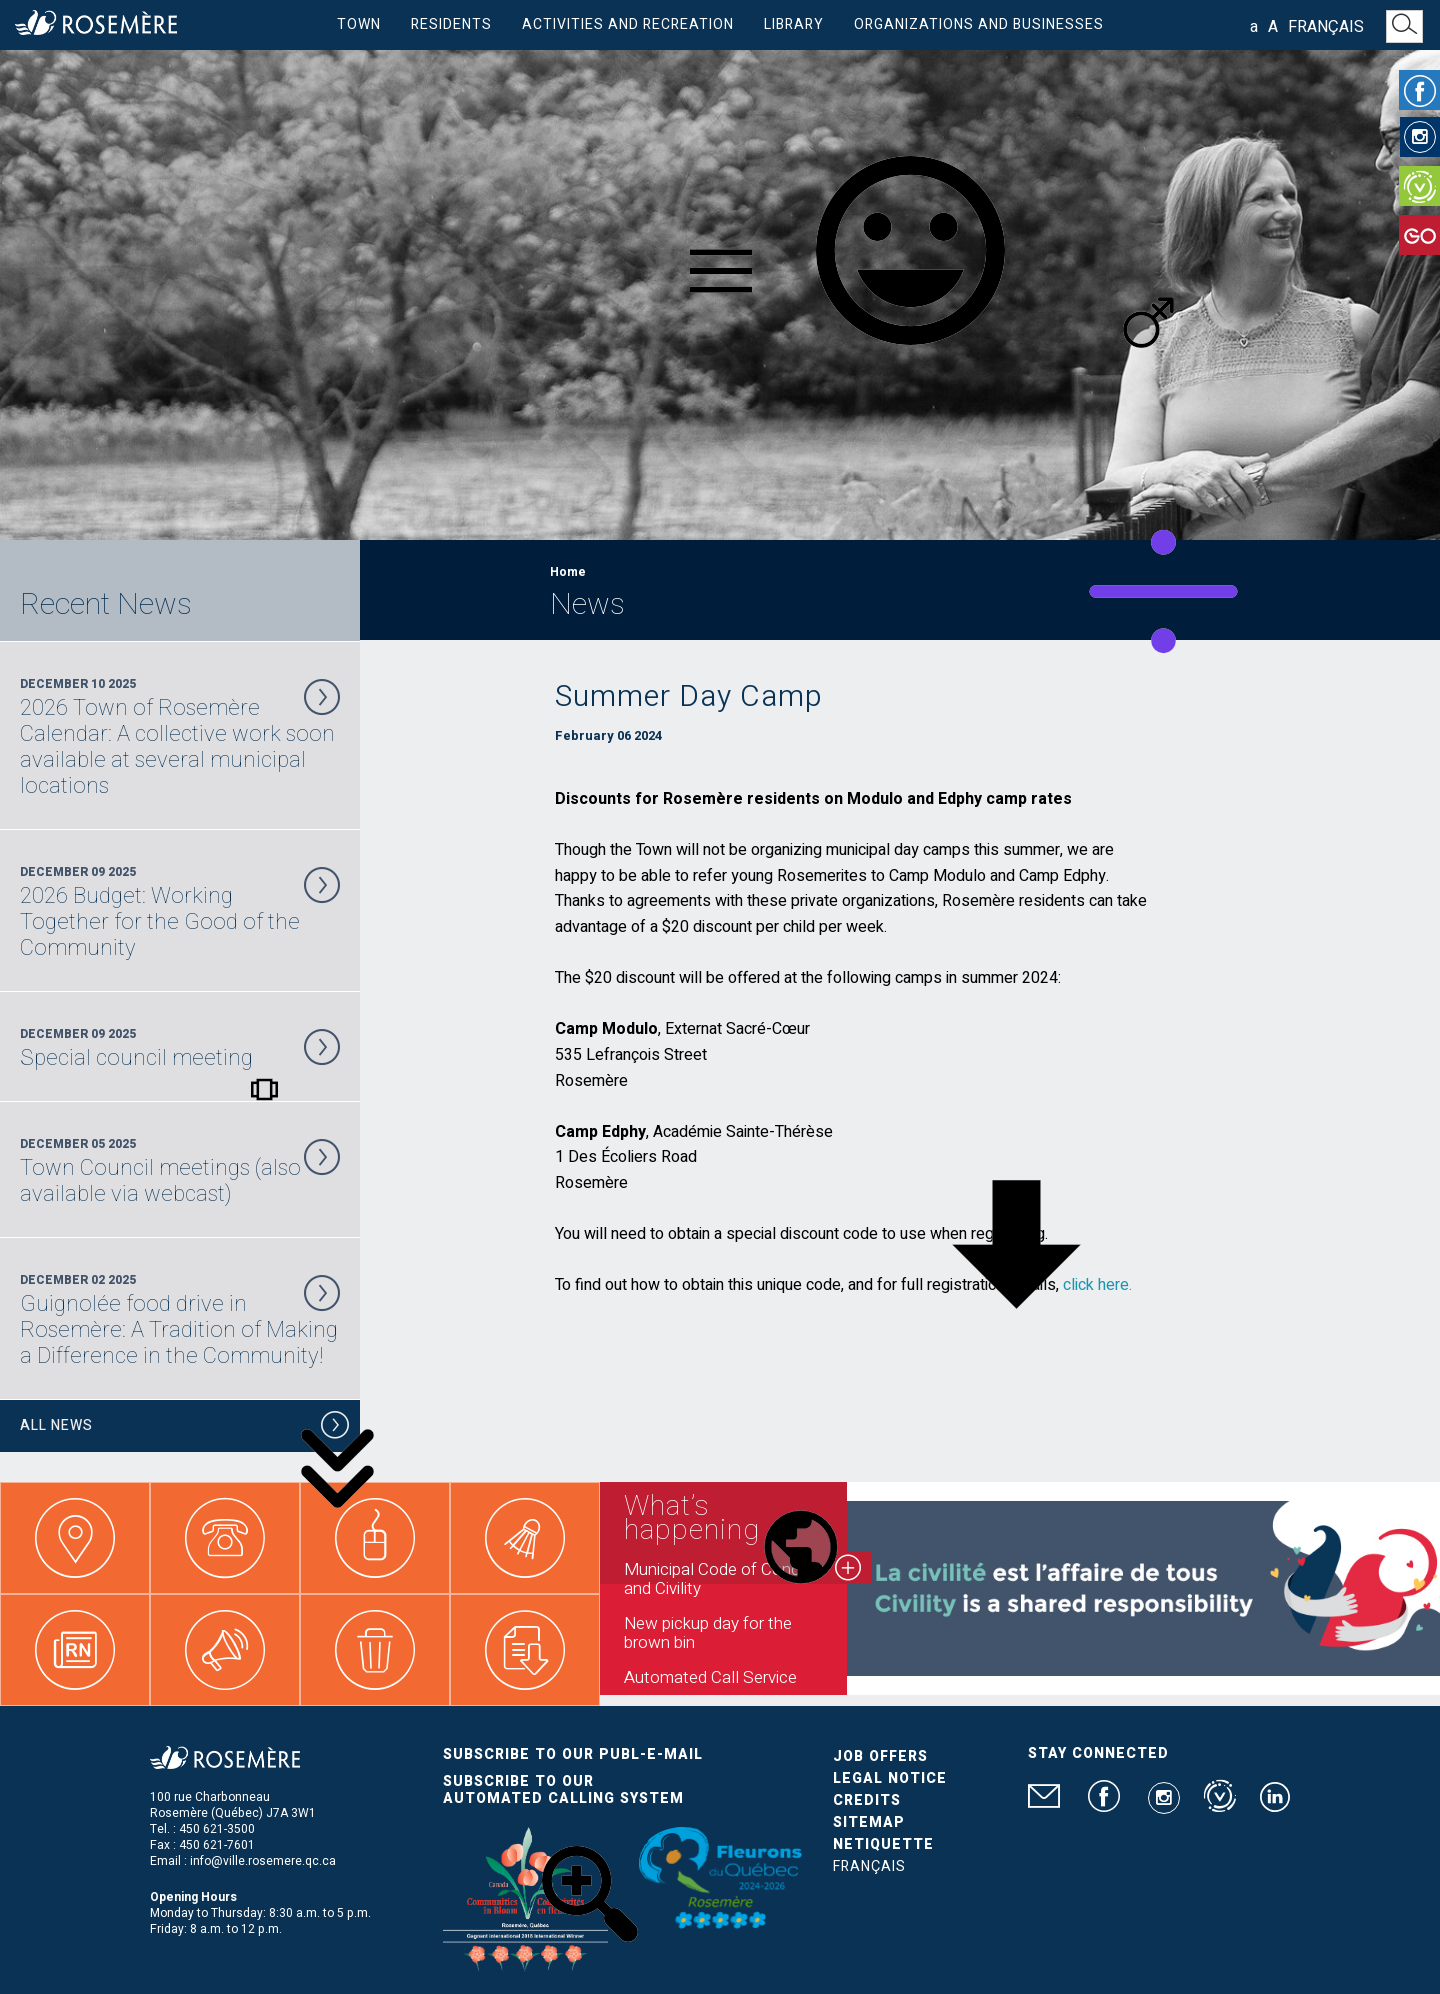 This screenshot has width=1440, height=1994. What do you see at coordinates (1016, 1244) in the screenshot?
I see `download a file or content` at bounding box center [1016, 1244].